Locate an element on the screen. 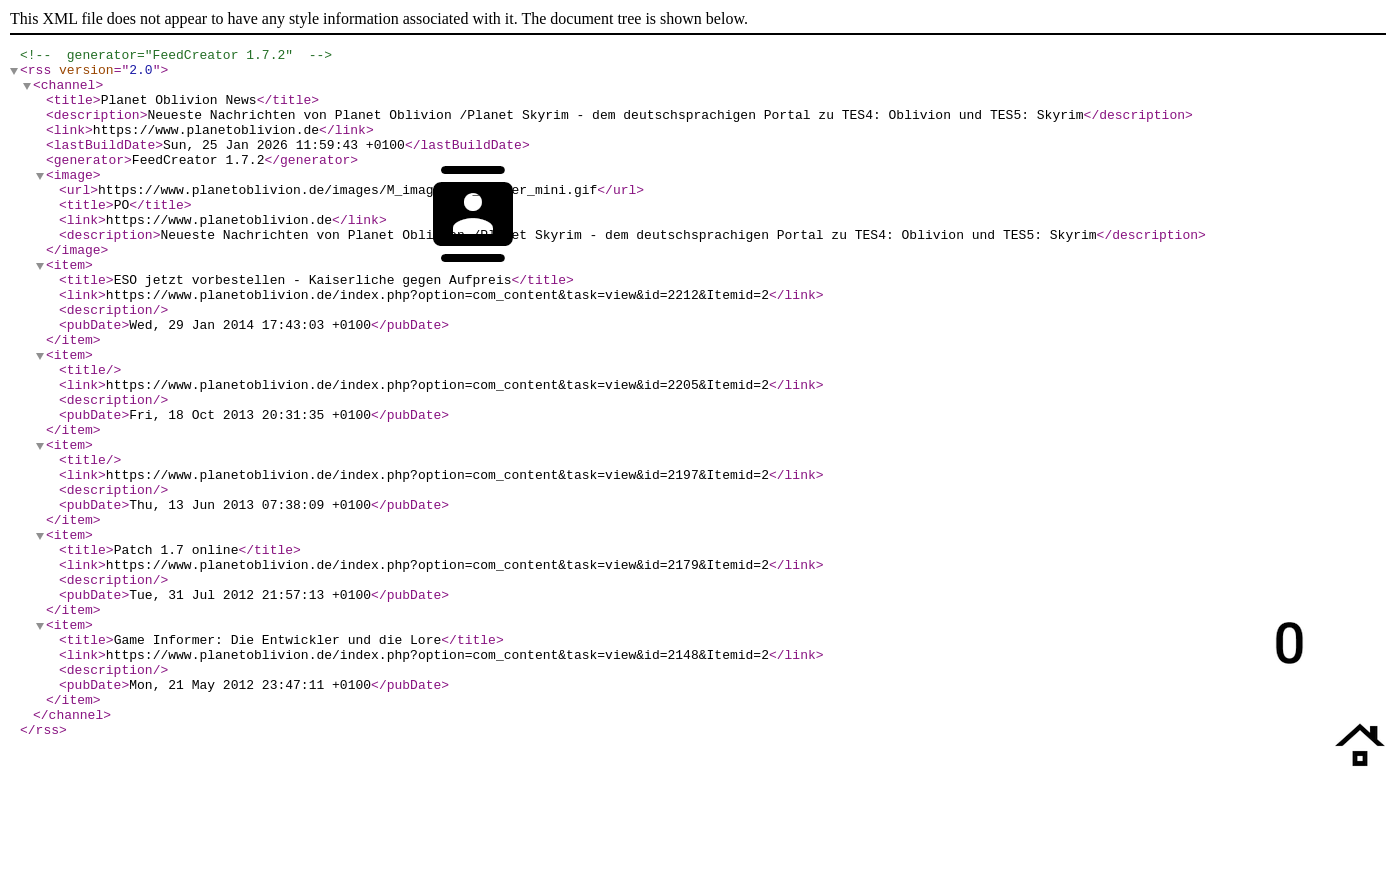 This screenshot has height=876, width=1396. access roofing or home improvement services is located at coordinates (1360, 746).